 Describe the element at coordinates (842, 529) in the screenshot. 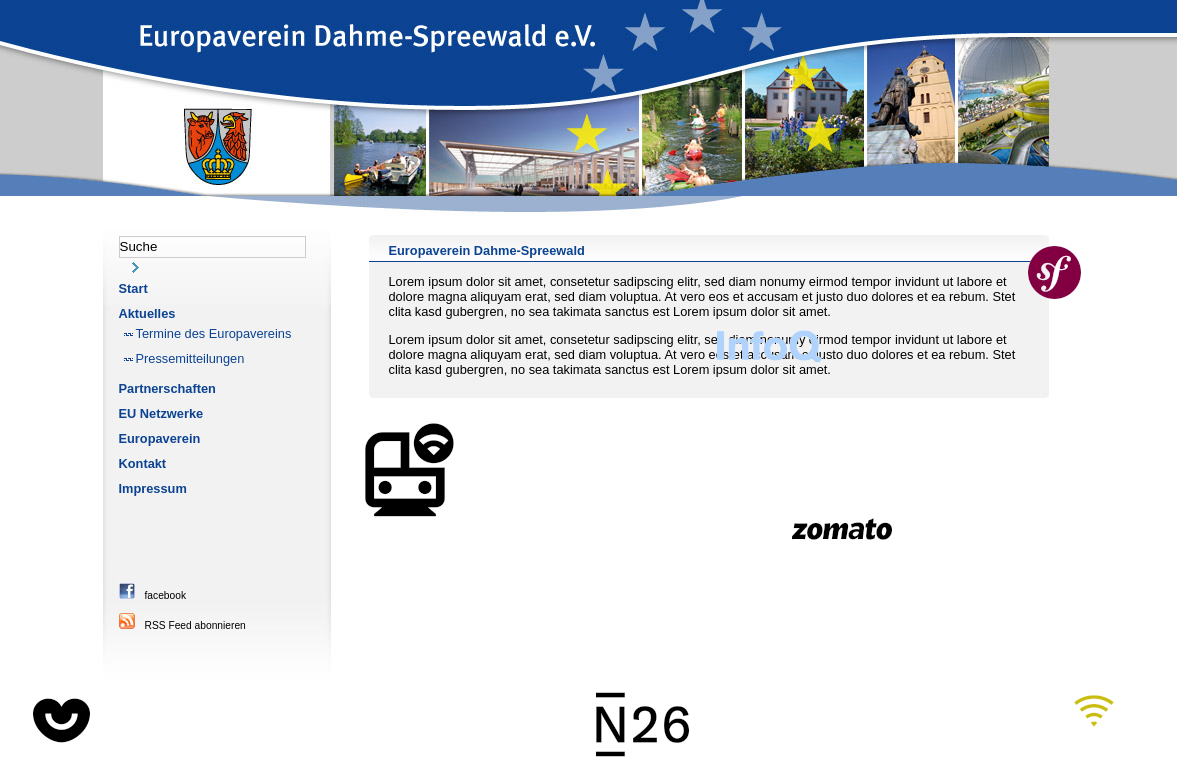

I see `open the Zomato app for food delivery and restaurant discovery` at that location.